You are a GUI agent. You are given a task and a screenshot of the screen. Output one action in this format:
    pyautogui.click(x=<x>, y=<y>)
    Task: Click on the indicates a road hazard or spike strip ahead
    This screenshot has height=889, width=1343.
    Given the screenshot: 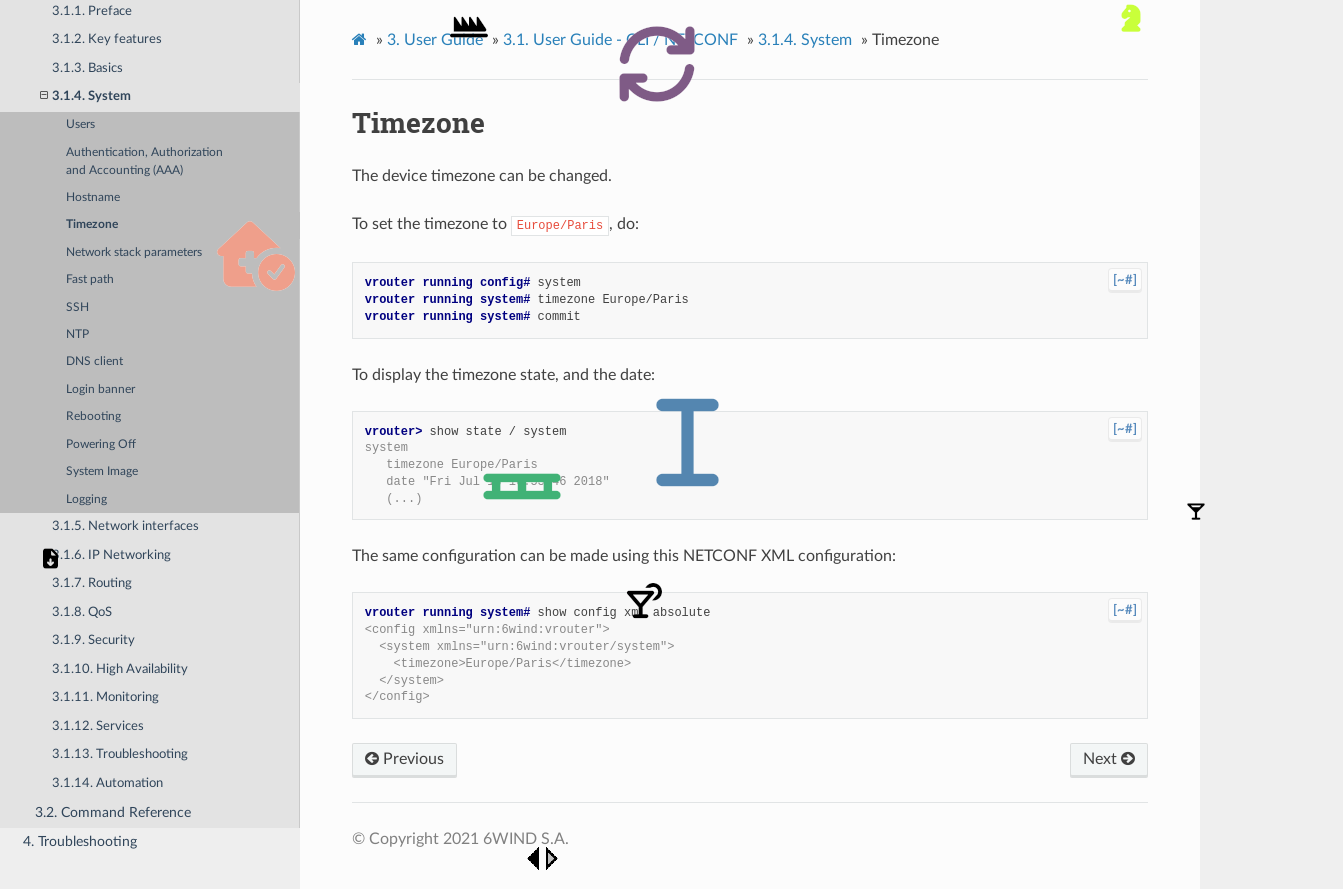 What is the action you would take?
    pyautogui.click(x=469, y=26)
    